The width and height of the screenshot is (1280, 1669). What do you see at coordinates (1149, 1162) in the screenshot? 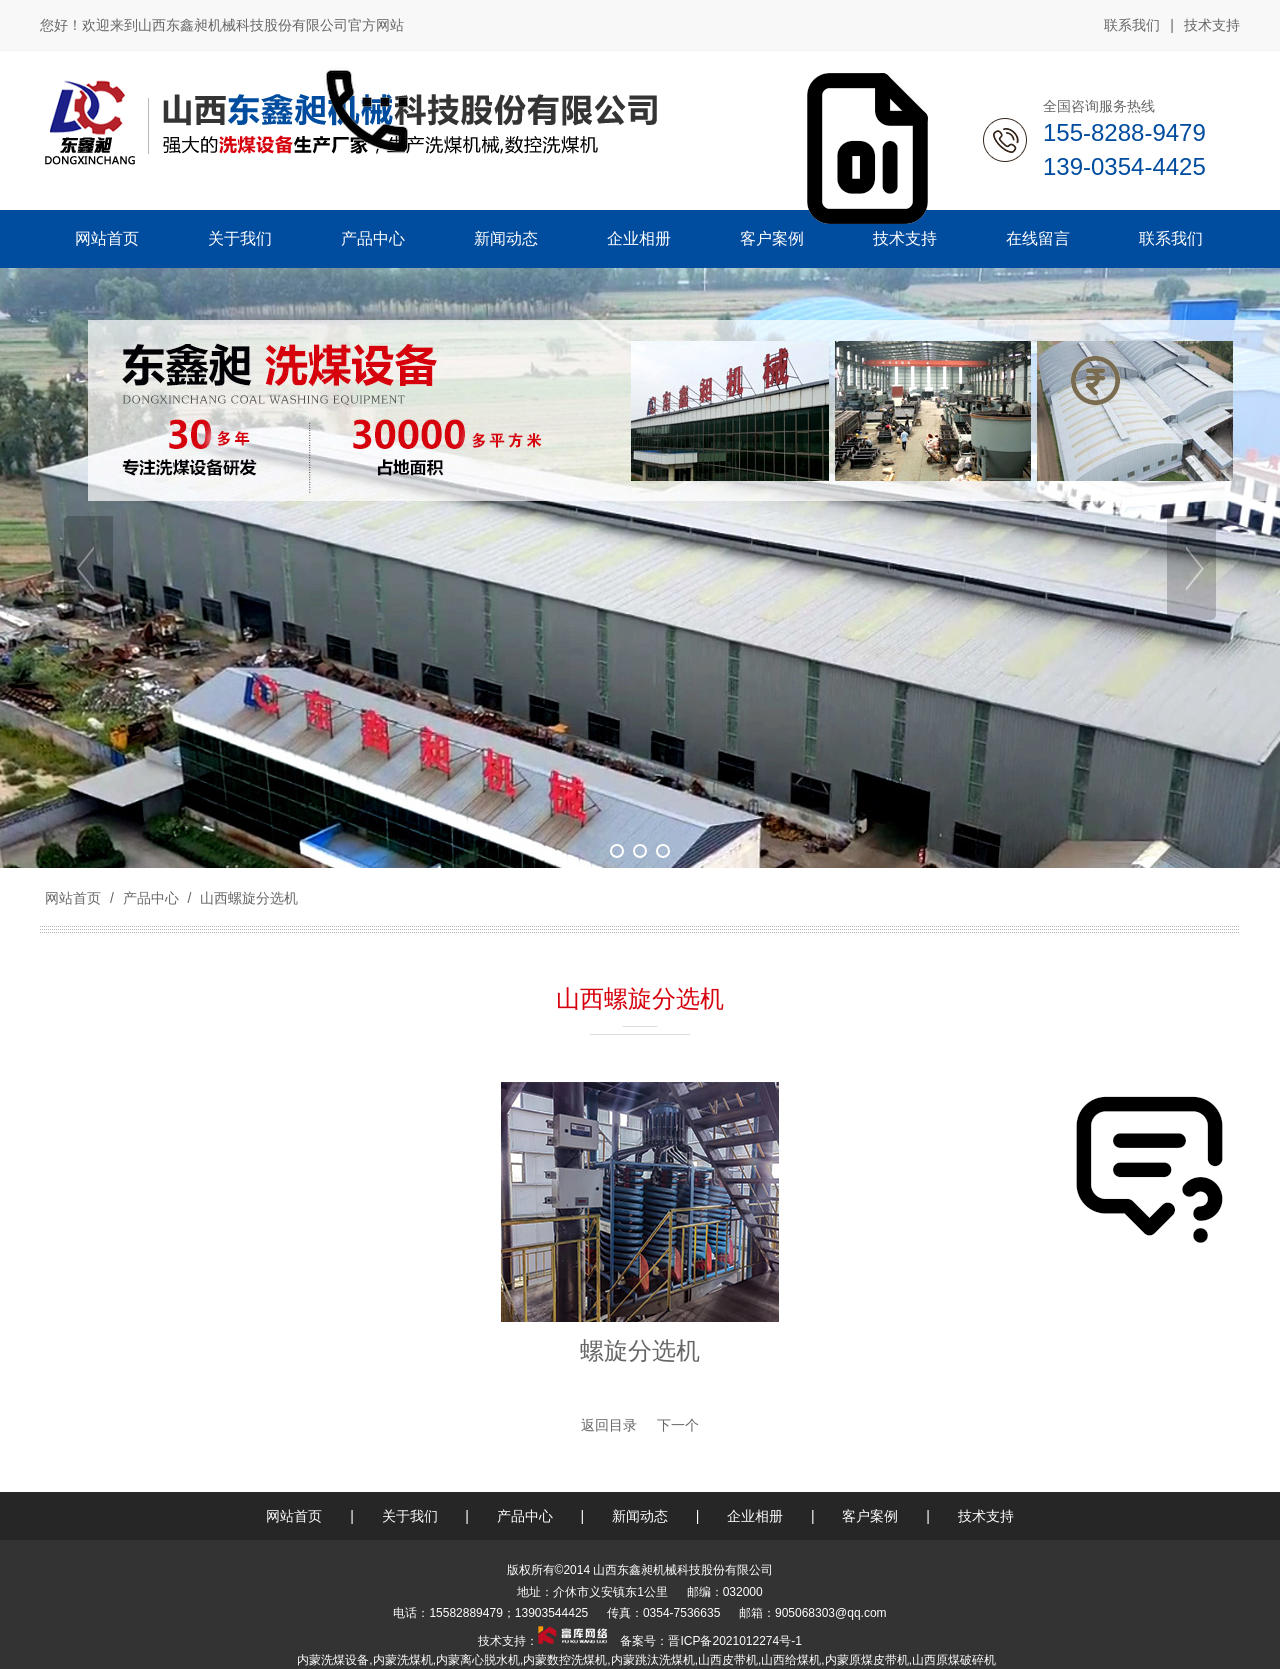
I see `access help or FAQ chat` at bounding box center [1149, 1162].